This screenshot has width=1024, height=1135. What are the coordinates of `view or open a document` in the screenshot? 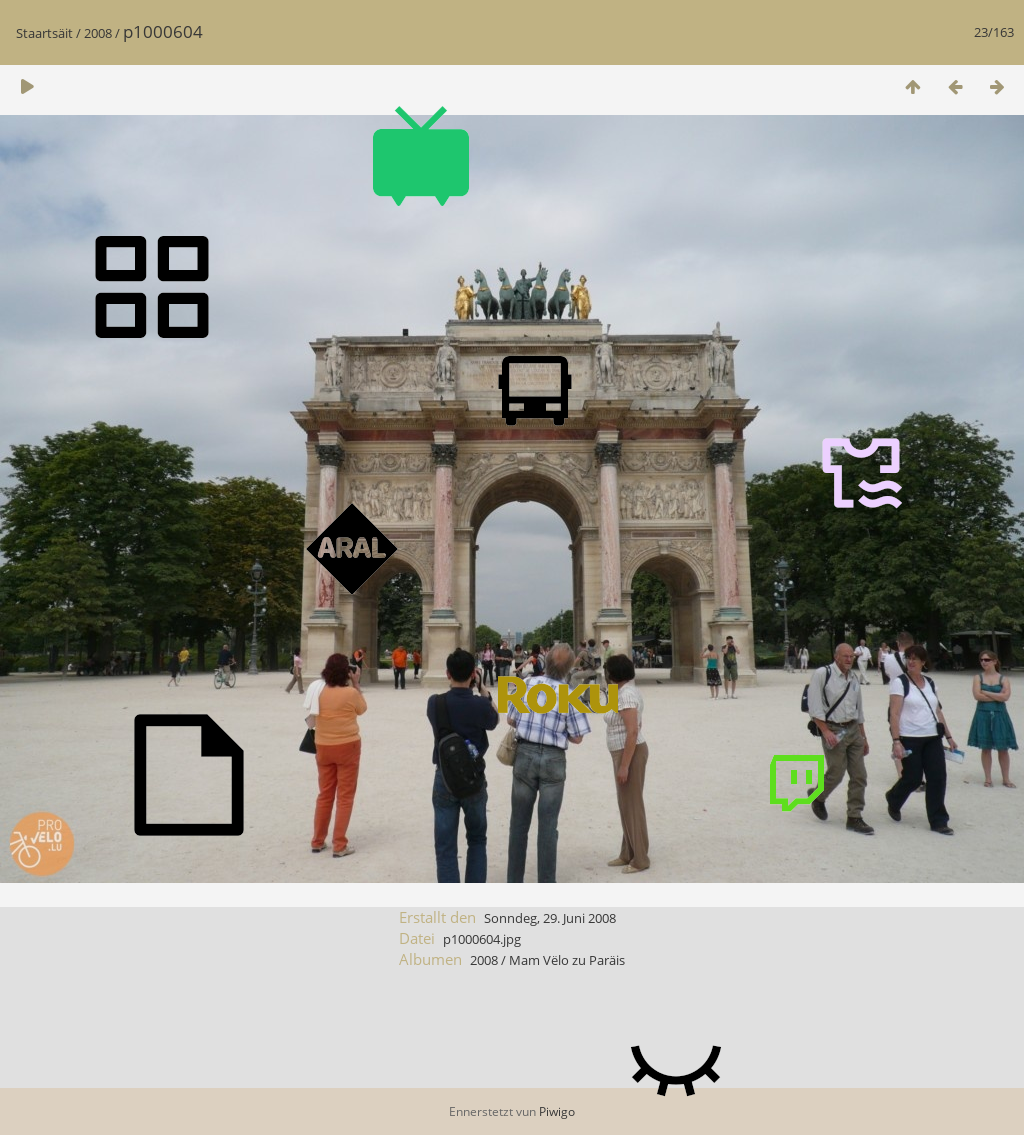 It's located at (189, 775).